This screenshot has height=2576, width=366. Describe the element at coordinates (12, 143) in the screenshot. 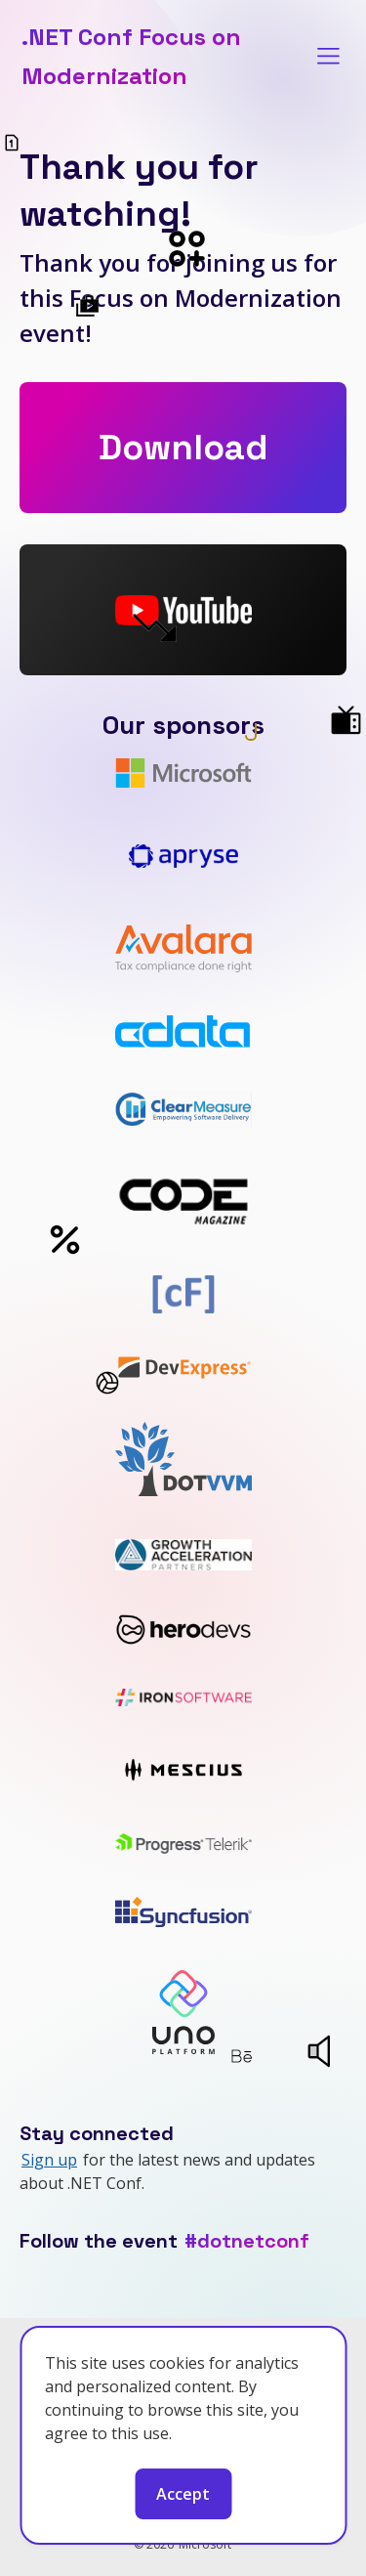

I see `sim card slot 1 indicator` at that location.